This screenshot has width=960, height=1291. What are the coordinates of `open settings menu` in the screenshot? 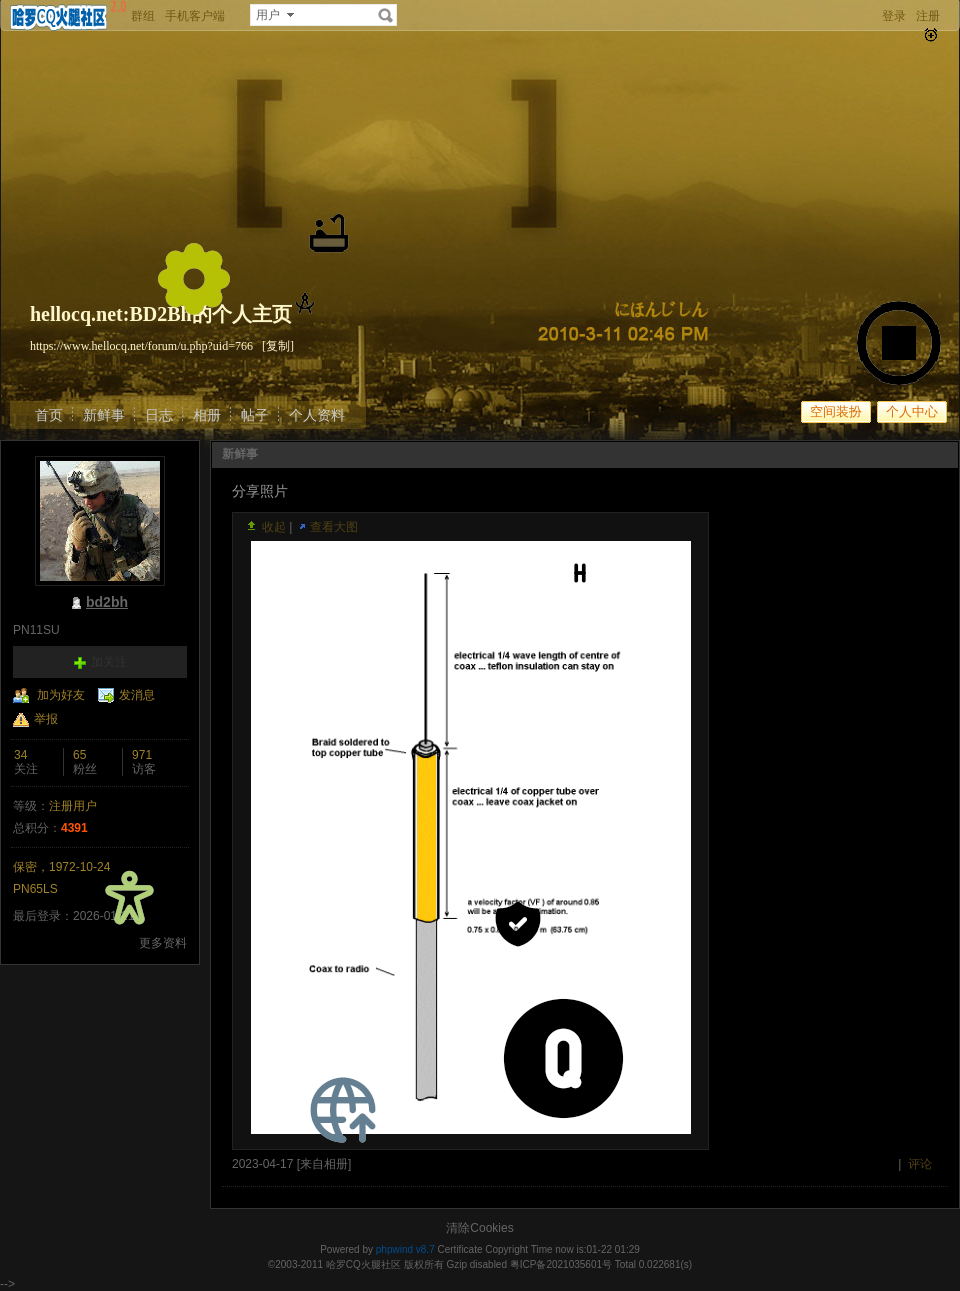 It's located at (194, 279).